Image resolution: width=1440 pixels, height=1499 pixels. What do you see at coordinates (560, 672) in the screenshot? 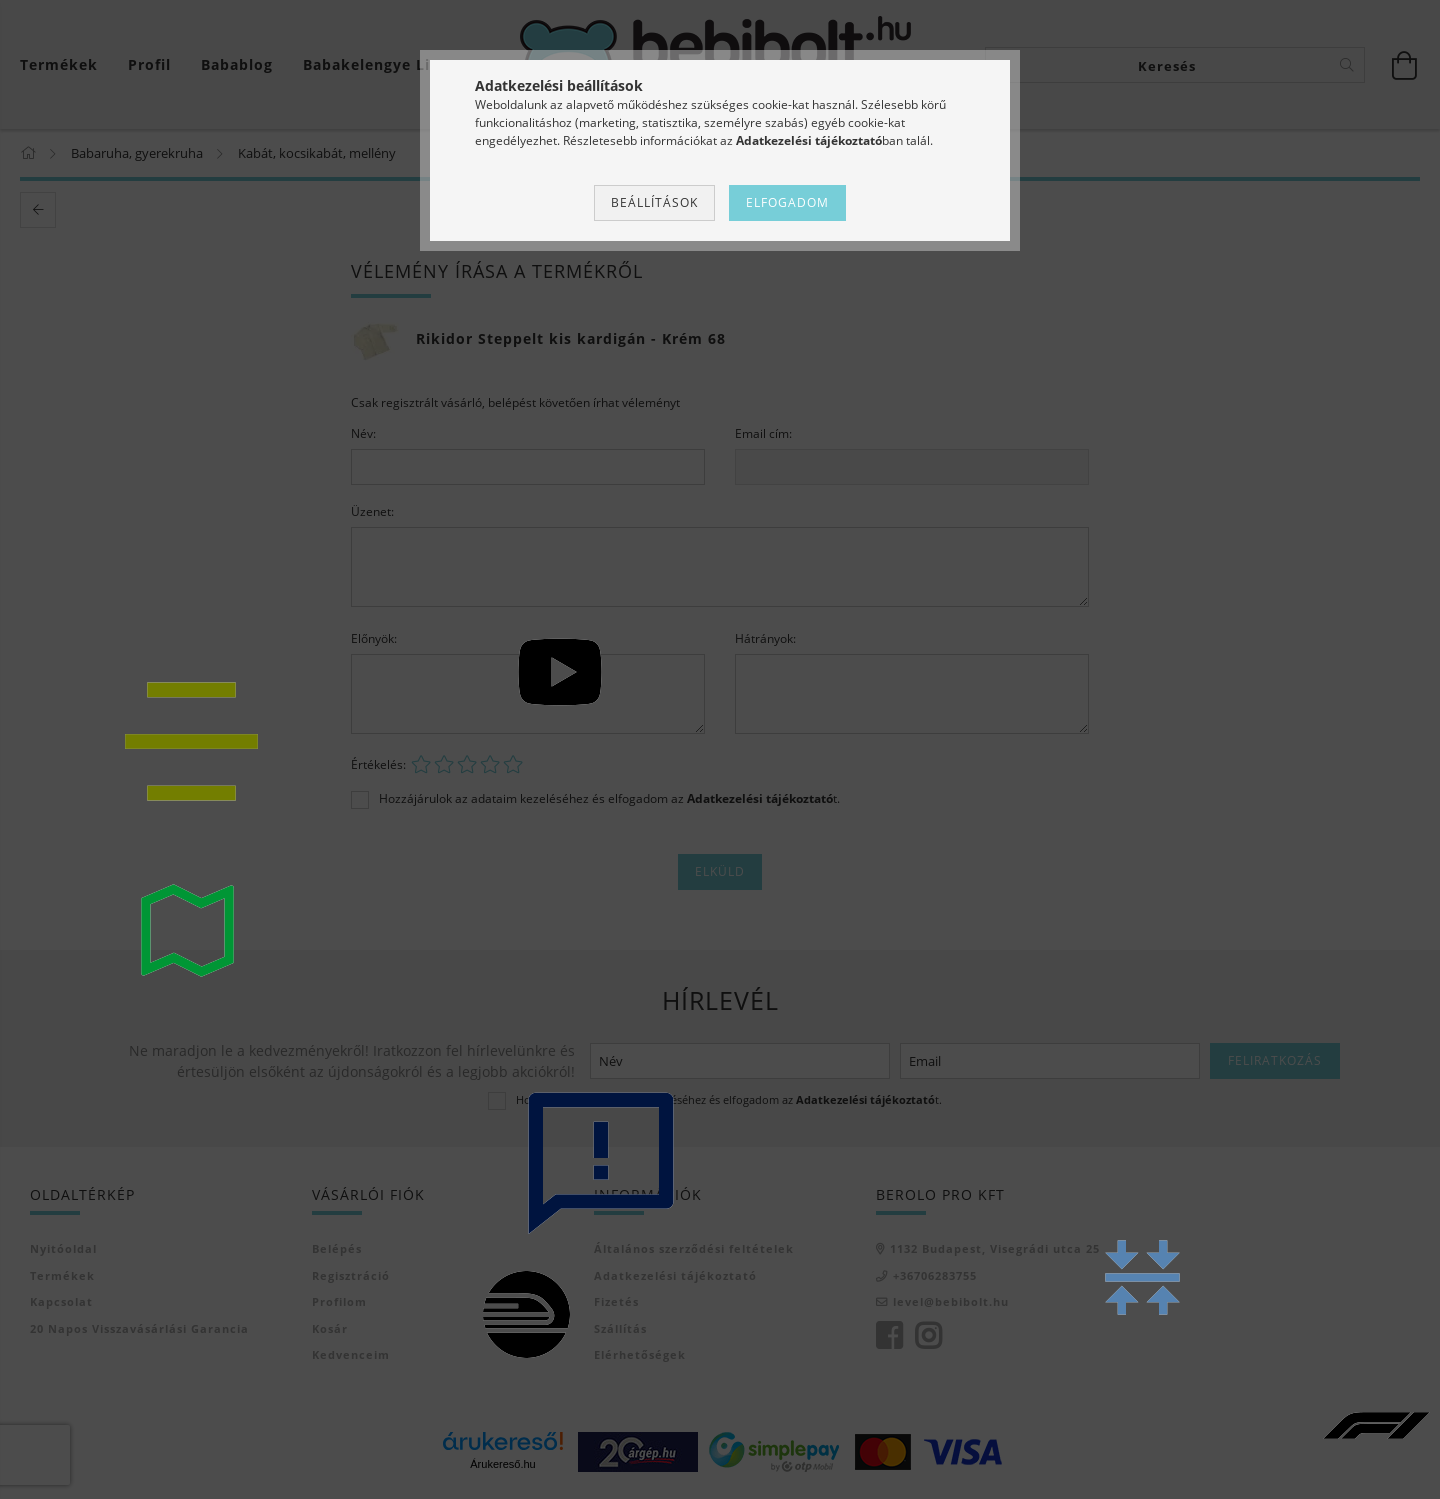
I see `open YouTube app` at bounding box center [560, 672].